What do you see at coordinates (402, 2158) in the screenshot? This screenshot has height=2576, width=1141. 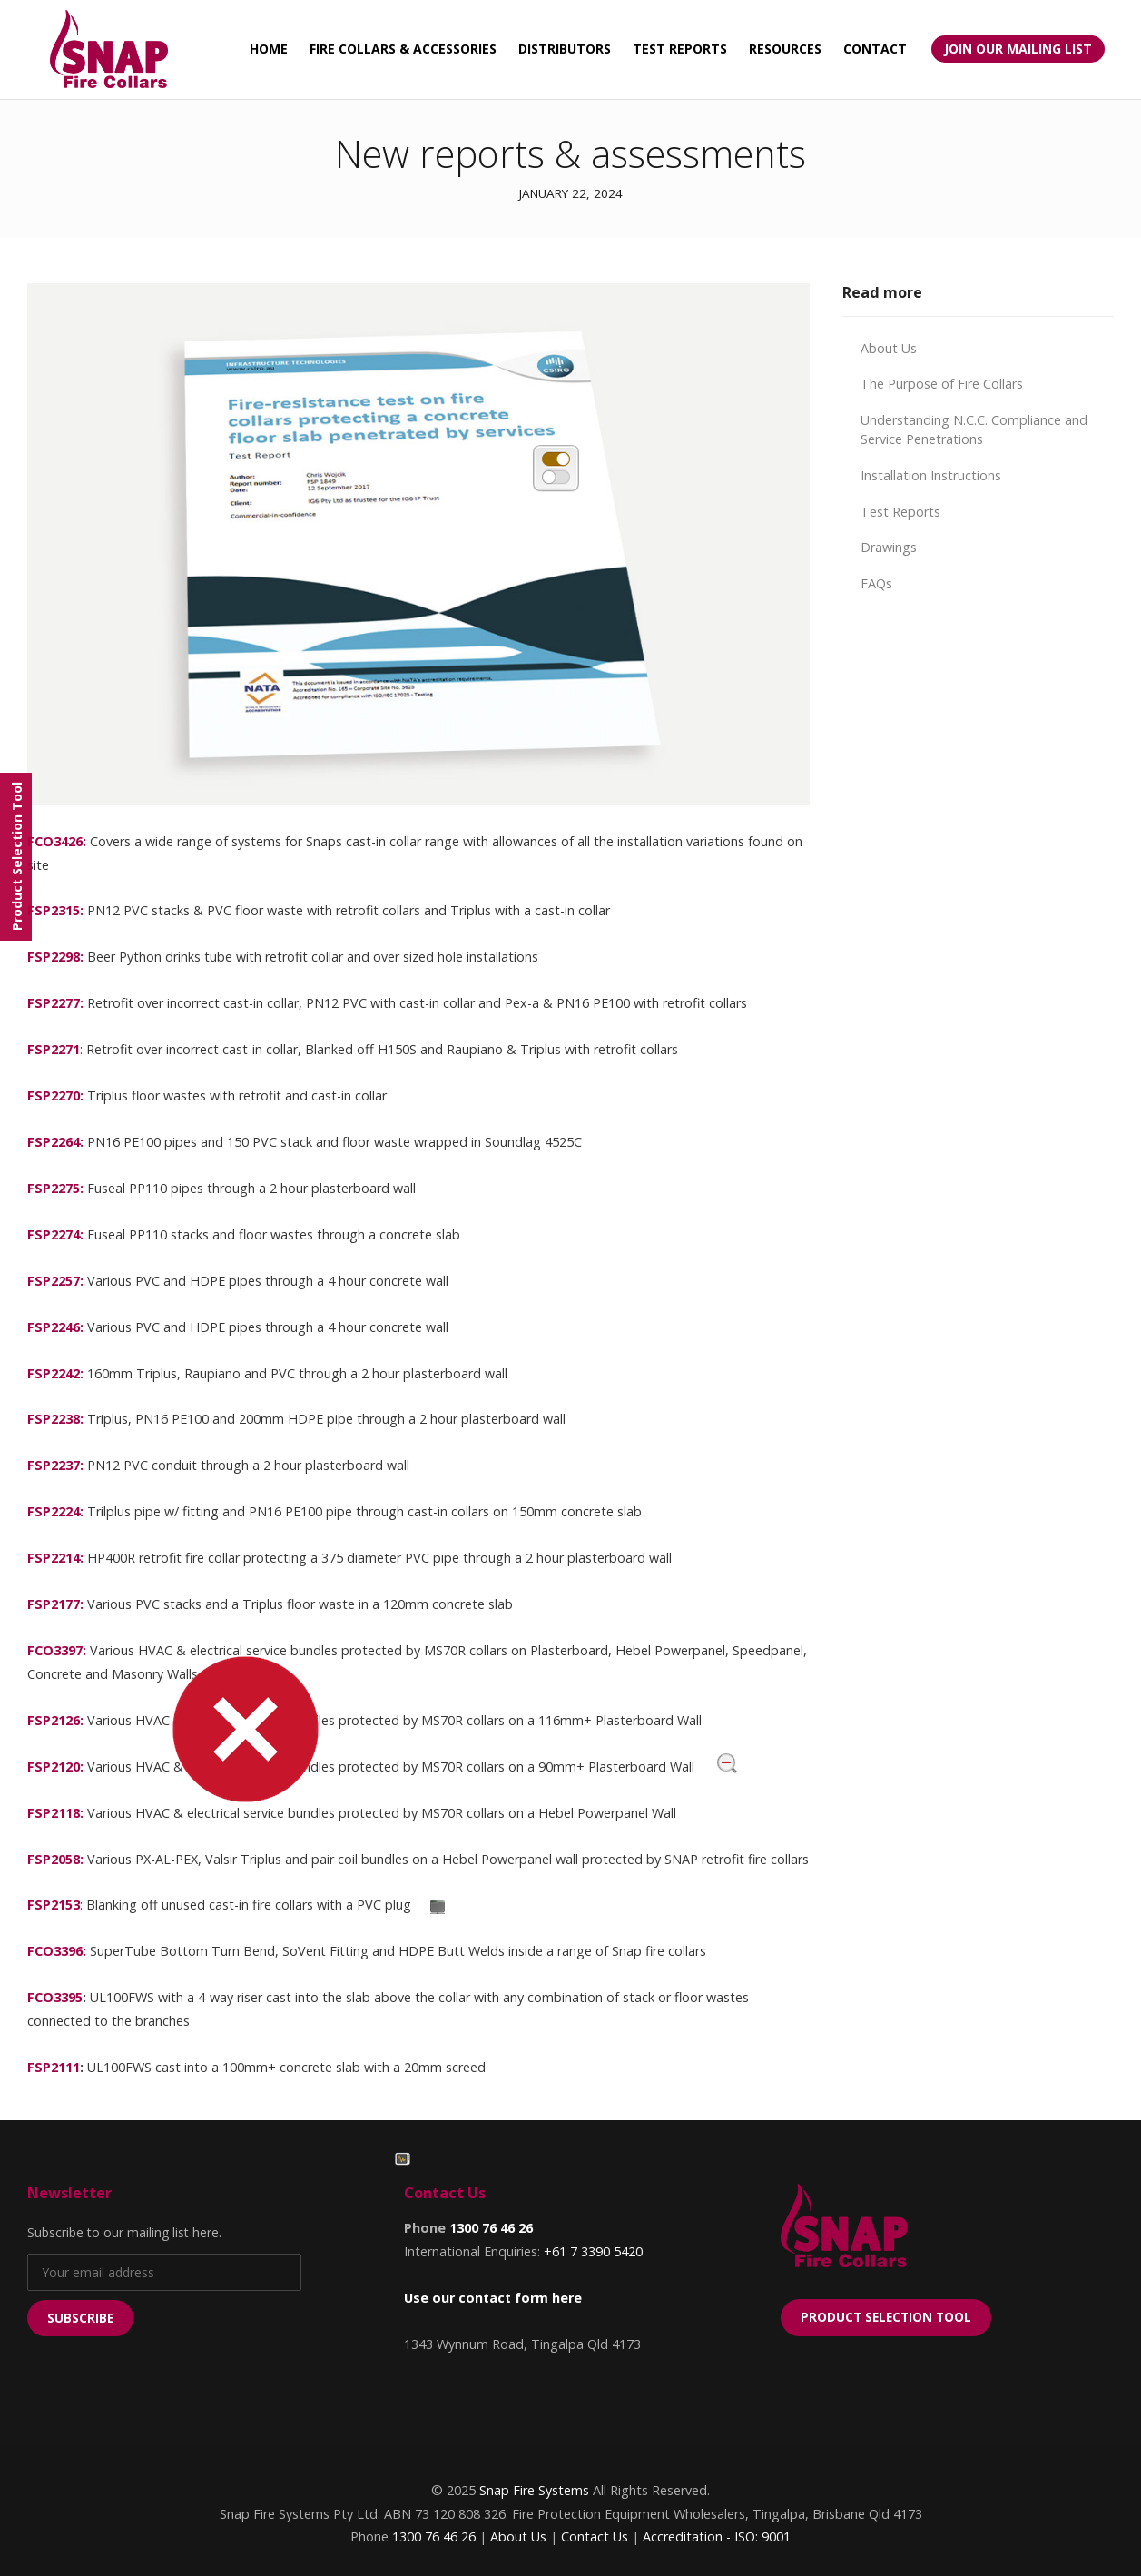 I see `open system monitor application` at bounding box center [402, 2158].